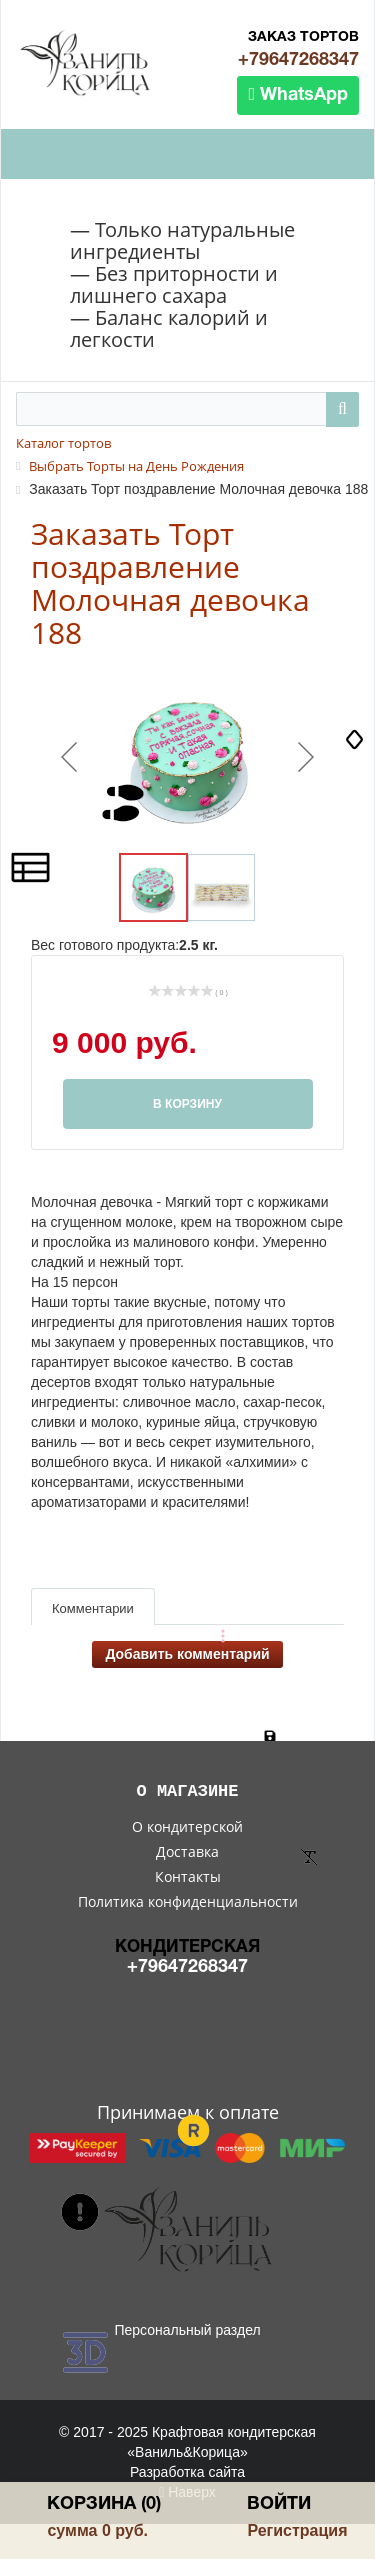 Image resolution: width=375 pixels, height=2559 pixels. I want to click on view step count or walking activity, so click(123, 803).